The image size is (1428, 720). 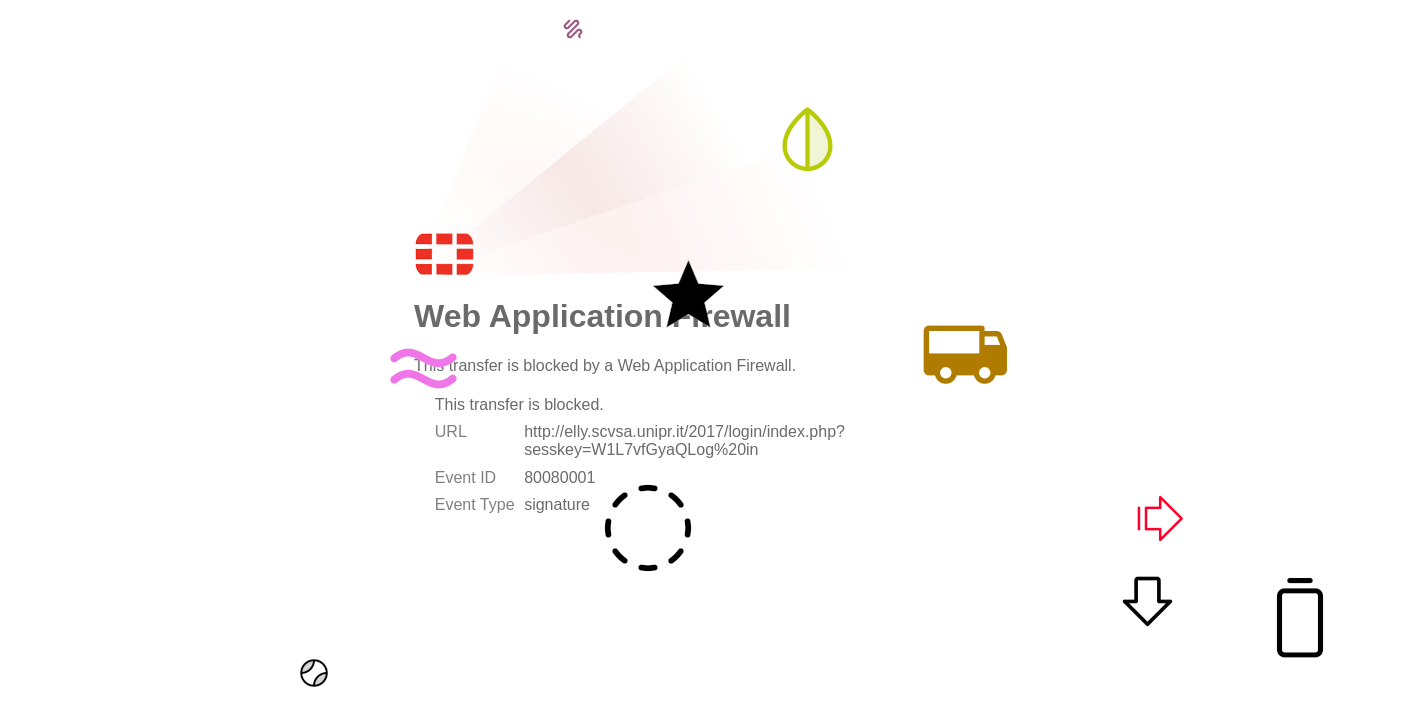 What do you see at coordinates (962, 350) in the screenshot?
I see `track your delivery or shipment` at bounding box center [962, 350].